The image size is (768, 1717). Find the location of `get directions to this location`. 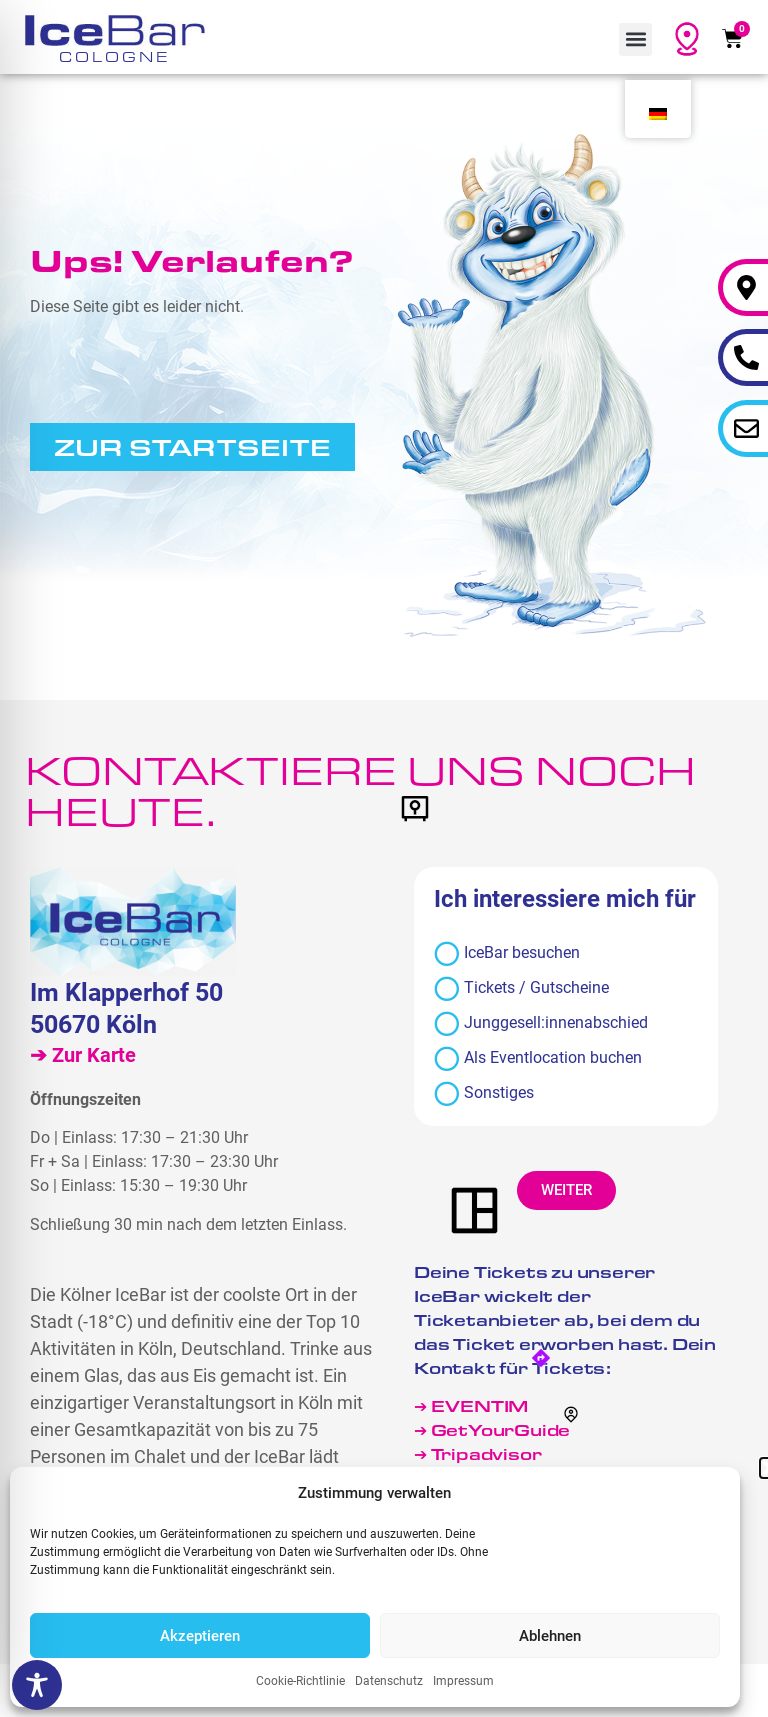

get directions to this location is located at coordinates (541, 1358).